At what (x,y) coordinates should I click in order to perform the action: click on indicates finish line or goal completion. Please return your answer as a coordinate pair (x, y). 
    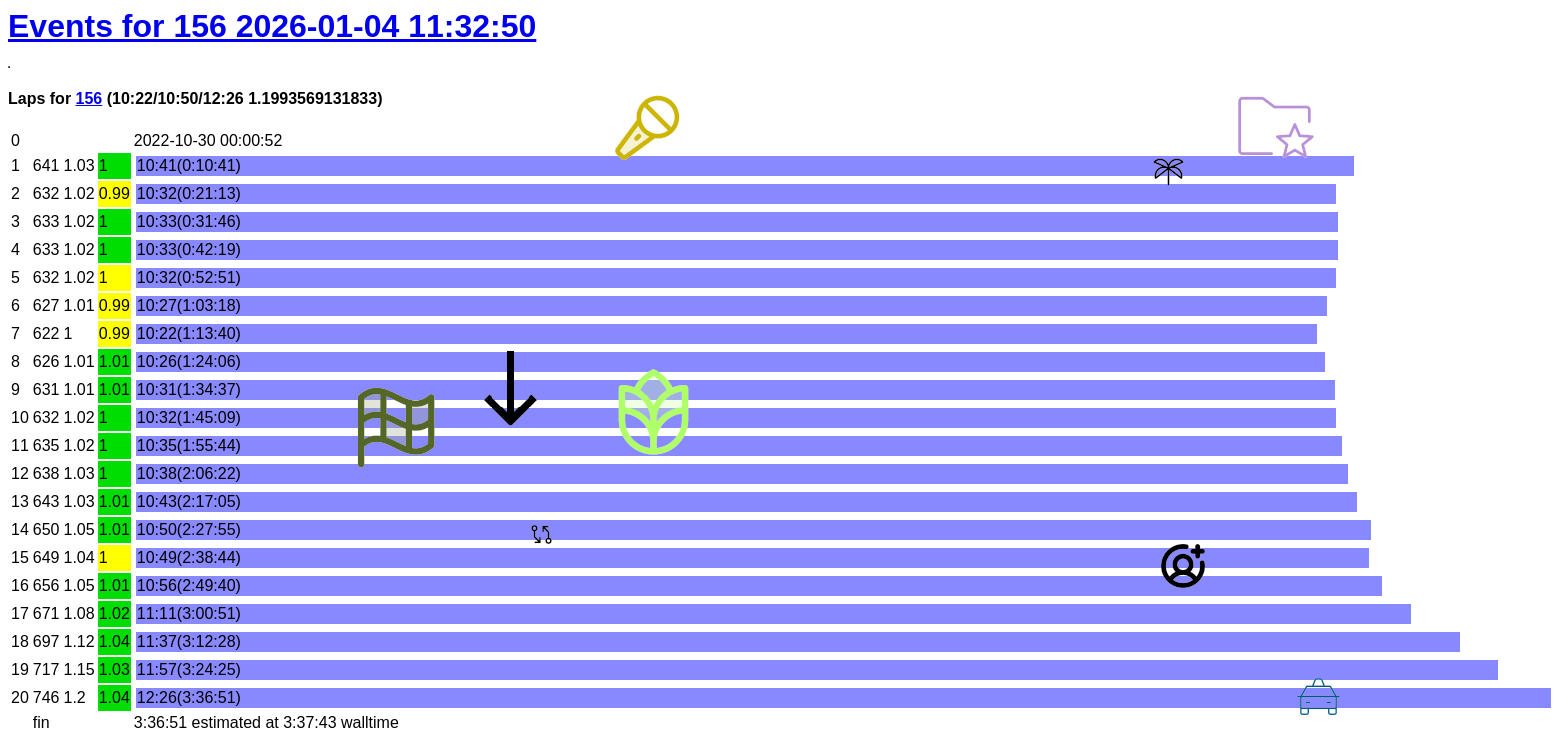
    Looking at the image, I should click on (393, 426).